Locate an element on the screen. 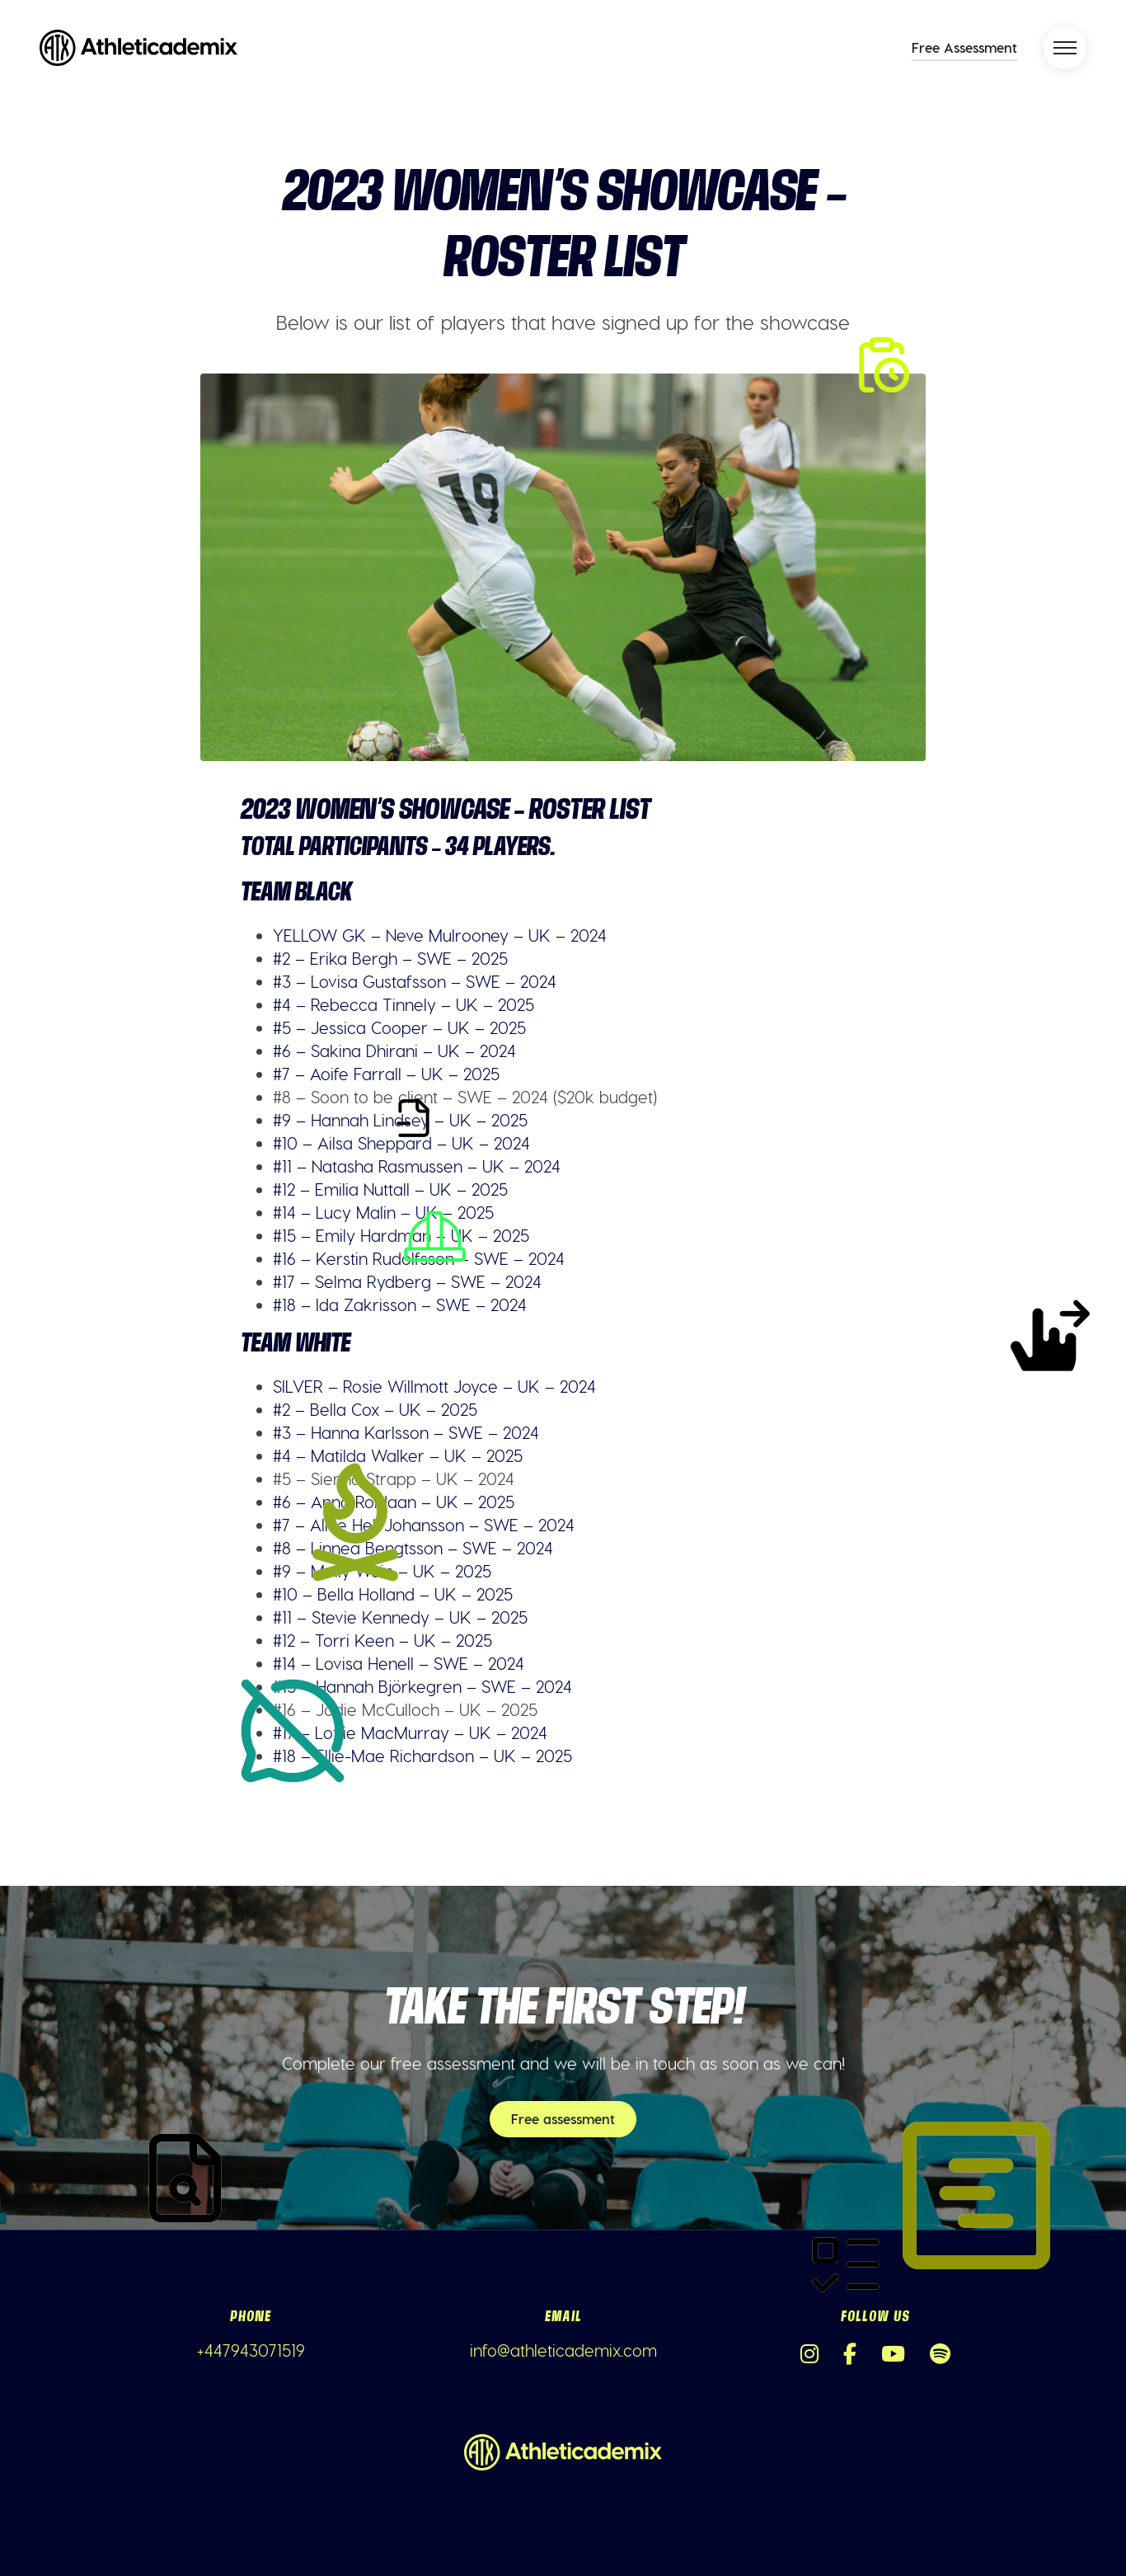  view project roadmap is located at coordinates (976, 2195).